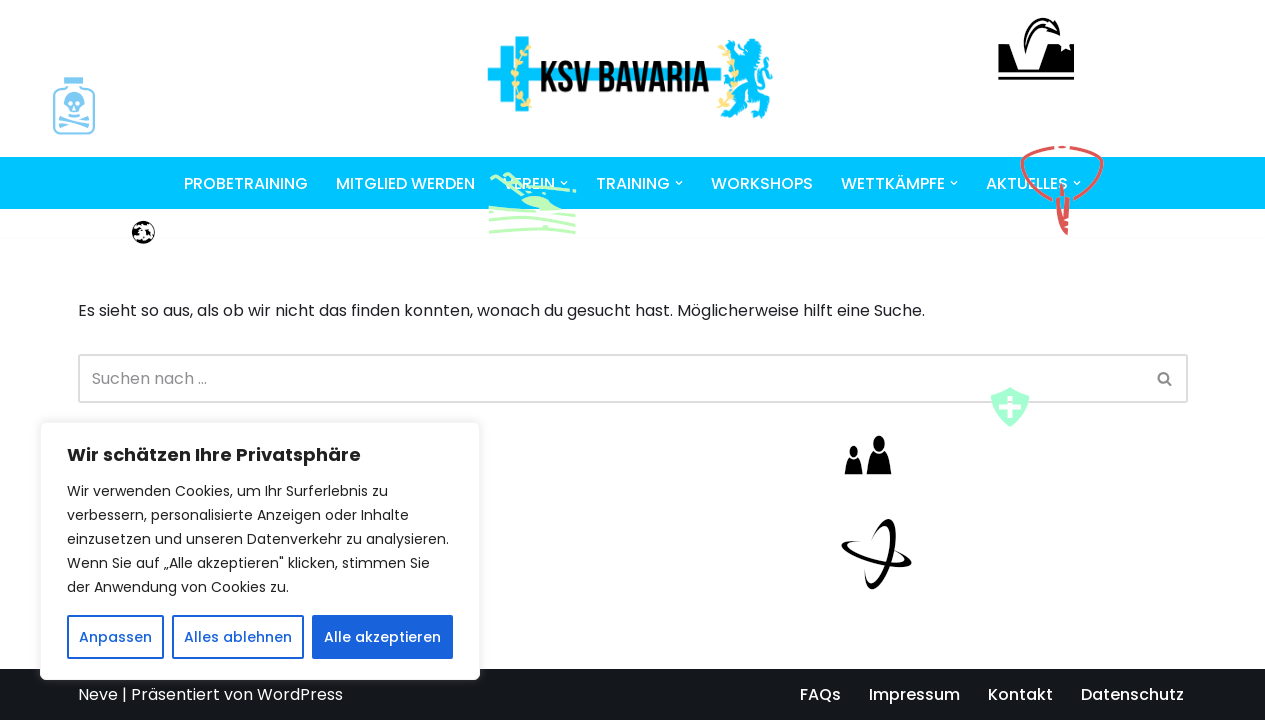 This screenshot has width=1265, height=720. I want to click on poison or toxic item in game inventory, so click(73, 105).